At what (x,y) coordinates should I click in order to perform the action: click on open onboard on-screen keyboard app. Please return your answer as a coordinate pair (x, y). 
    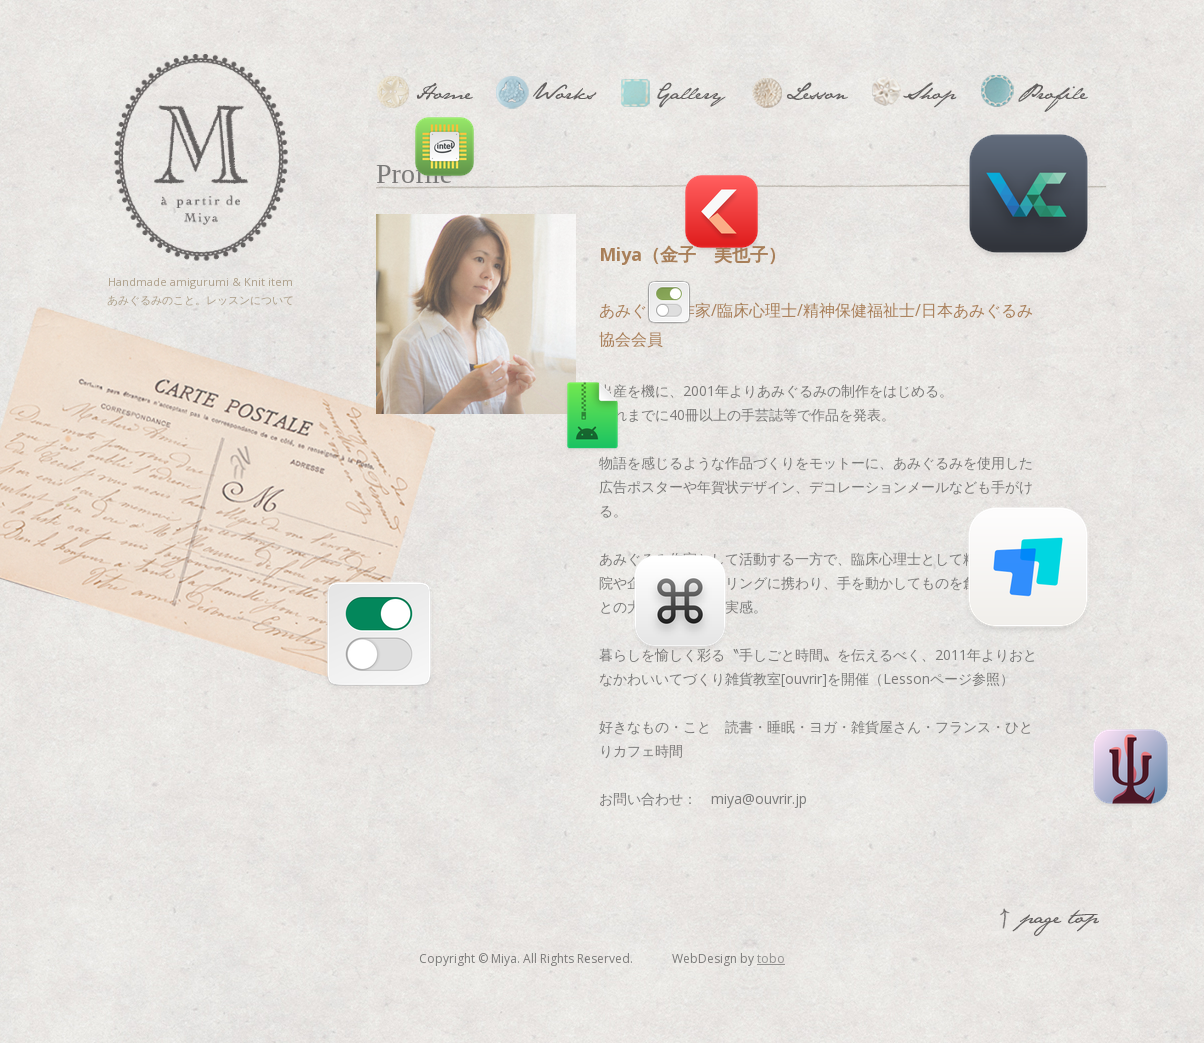
    Looking at the image, I should click on (680, 601).